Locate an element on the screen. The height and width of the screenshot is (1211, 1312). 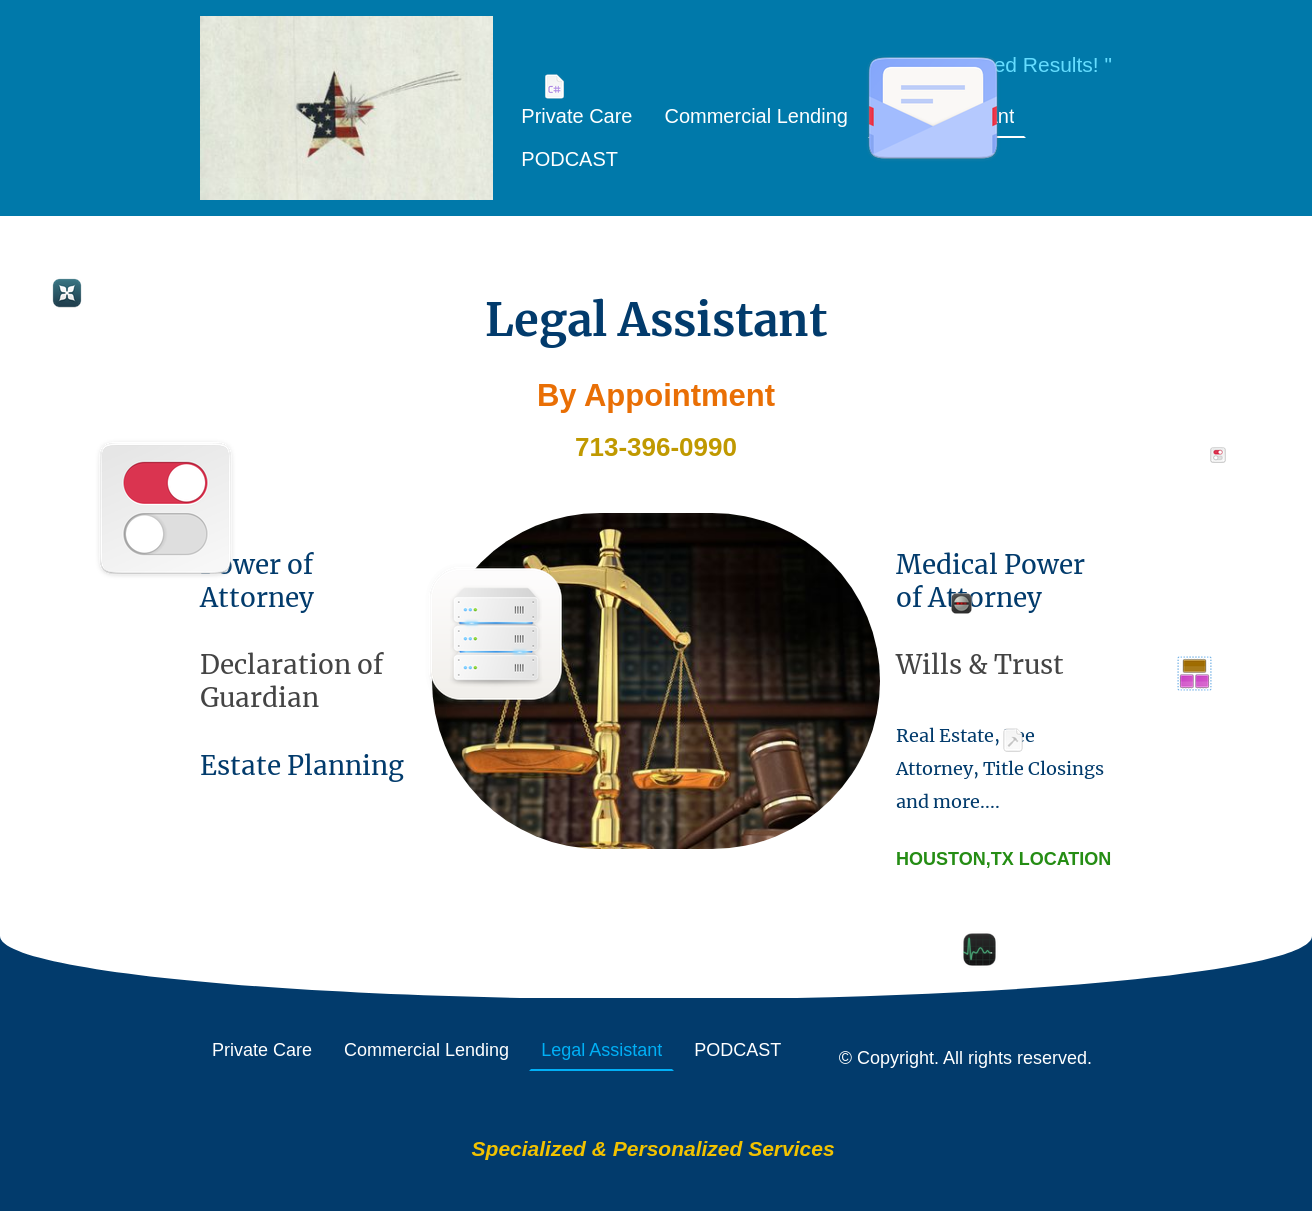
open gnome tweaks settings is located at coordinates (165, 508).